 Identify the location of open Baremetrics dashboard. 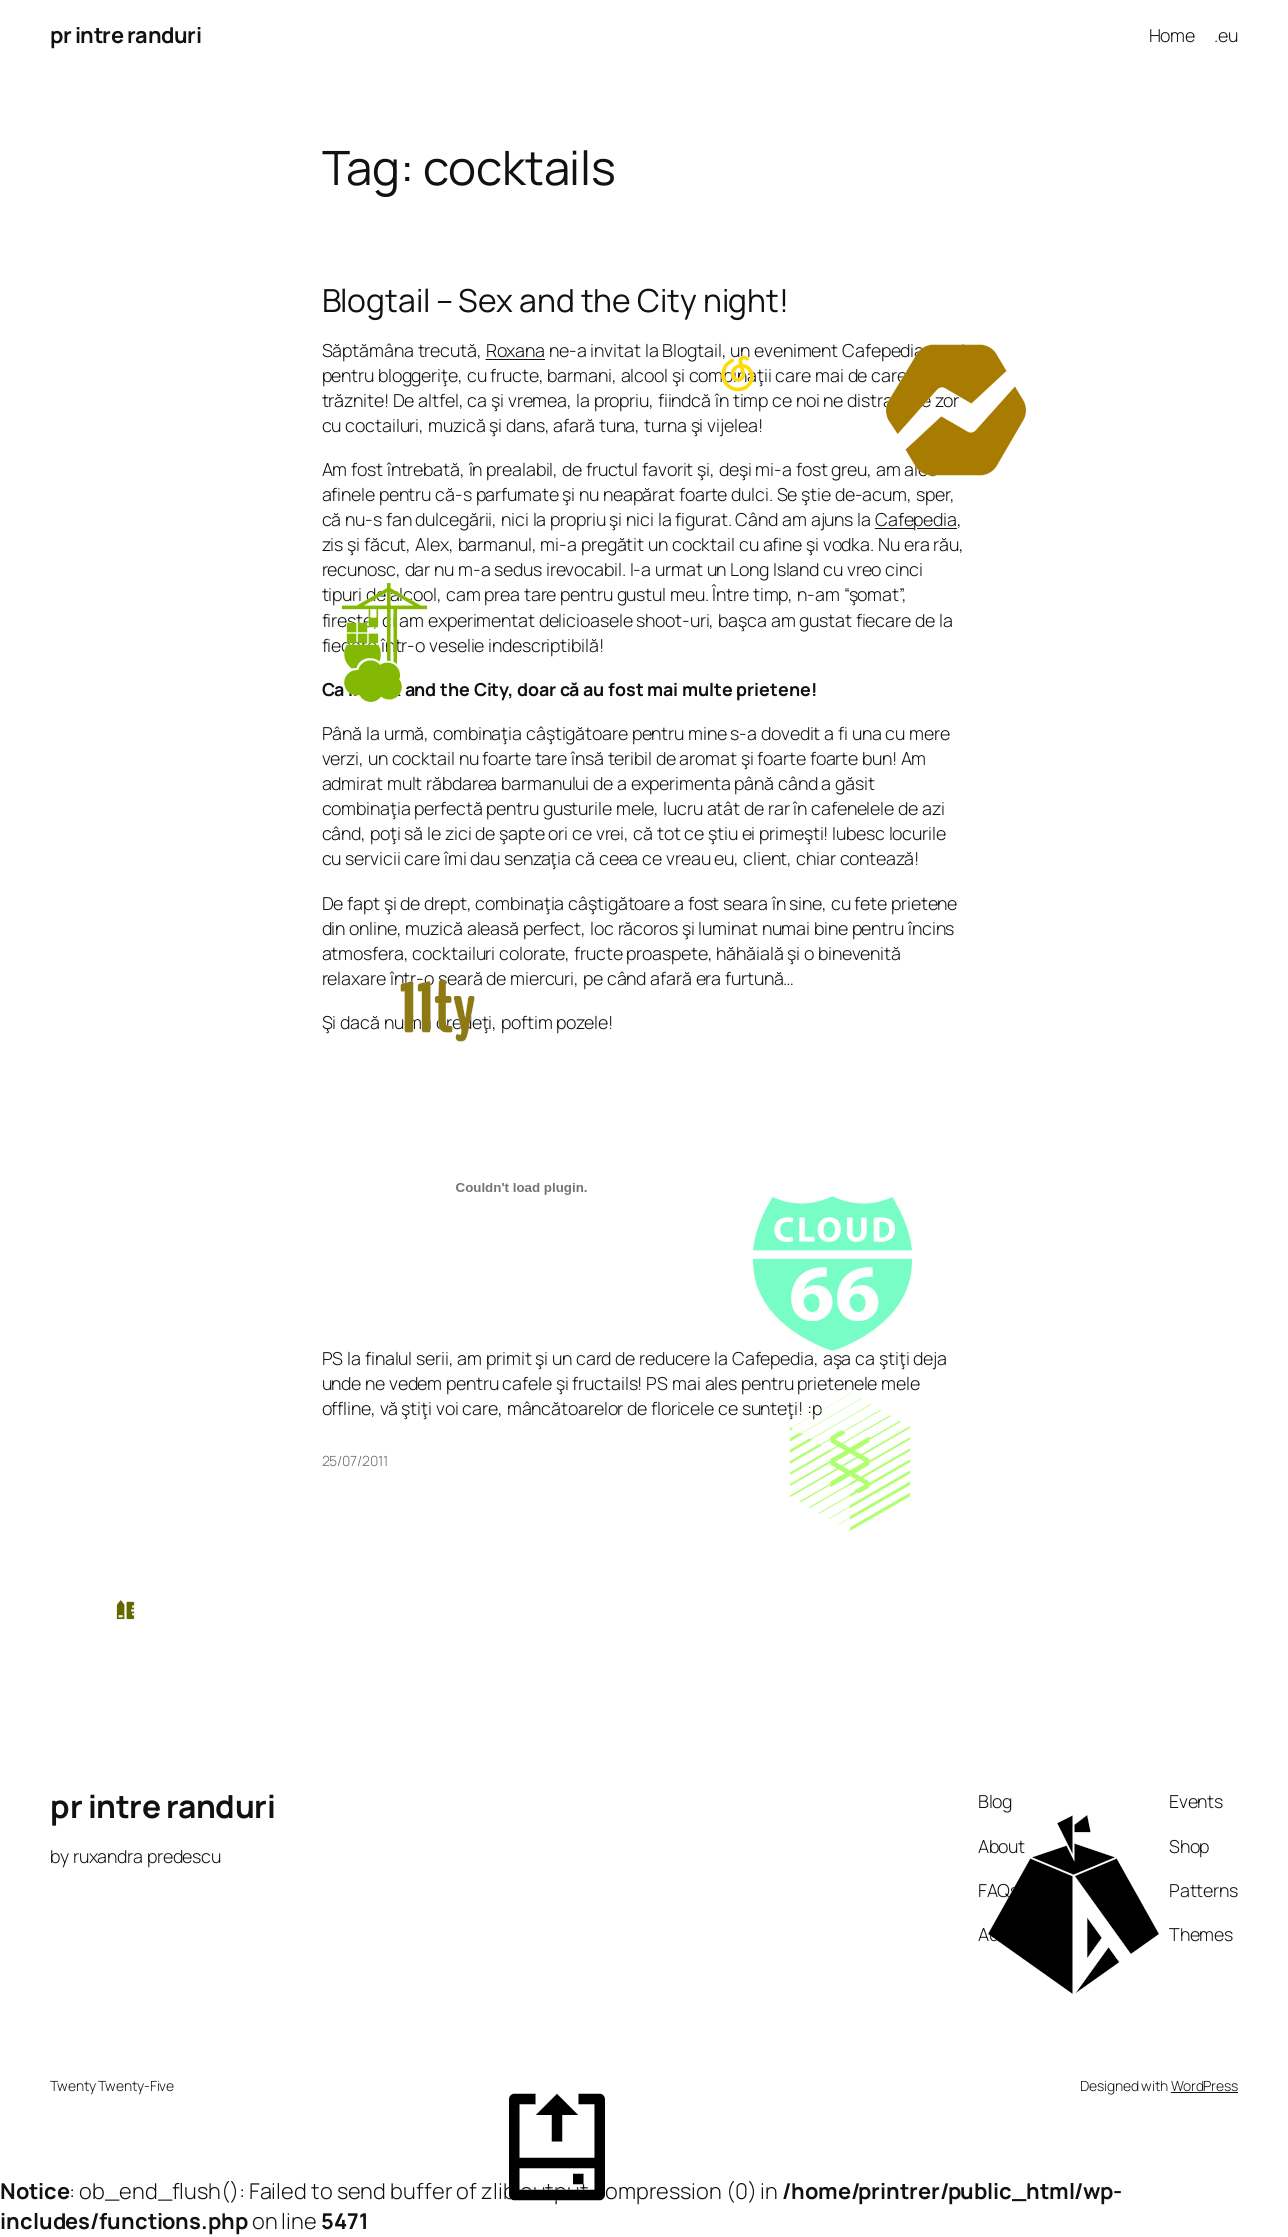
(956, 410).